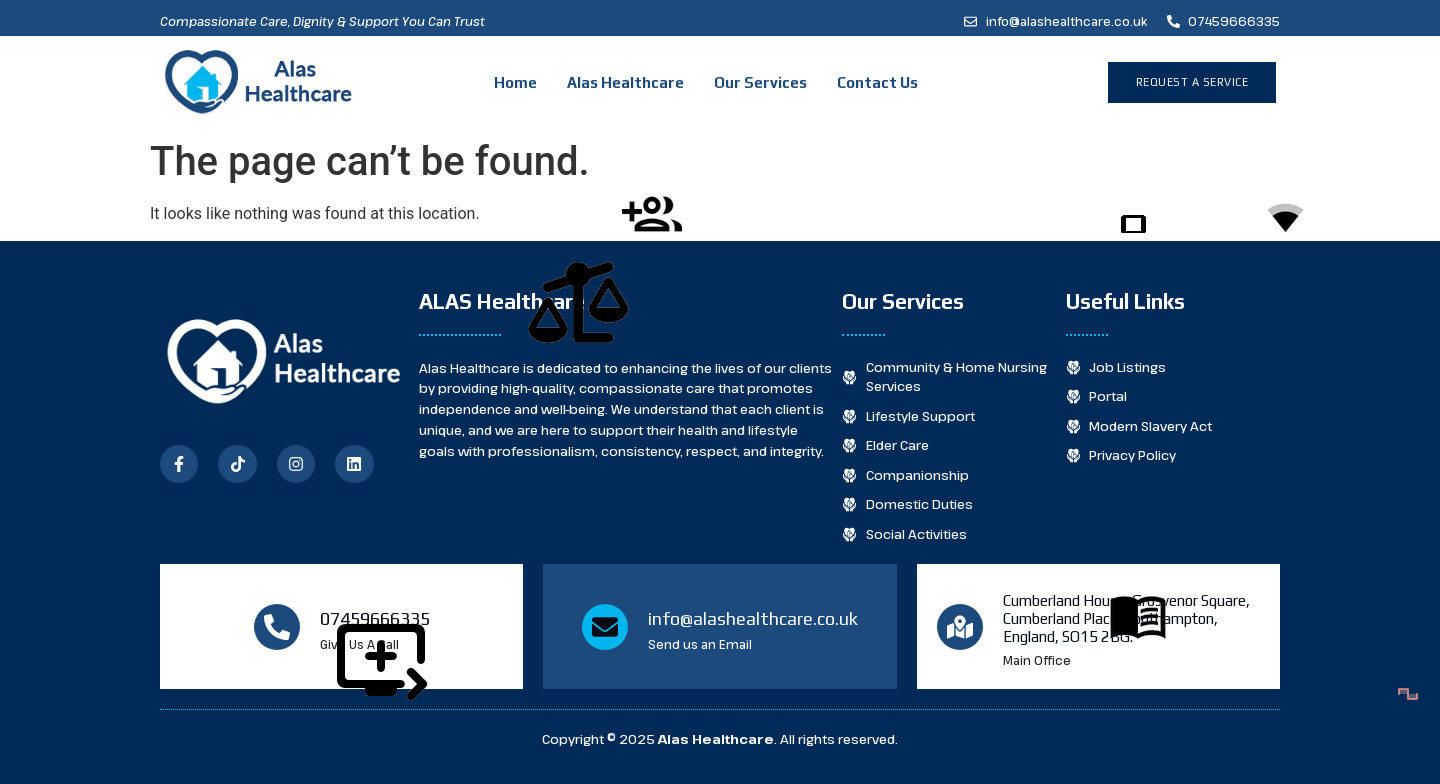 The image size is (1440, 784). I want to click on switch to tablet view or layout, so click(1133, 224).